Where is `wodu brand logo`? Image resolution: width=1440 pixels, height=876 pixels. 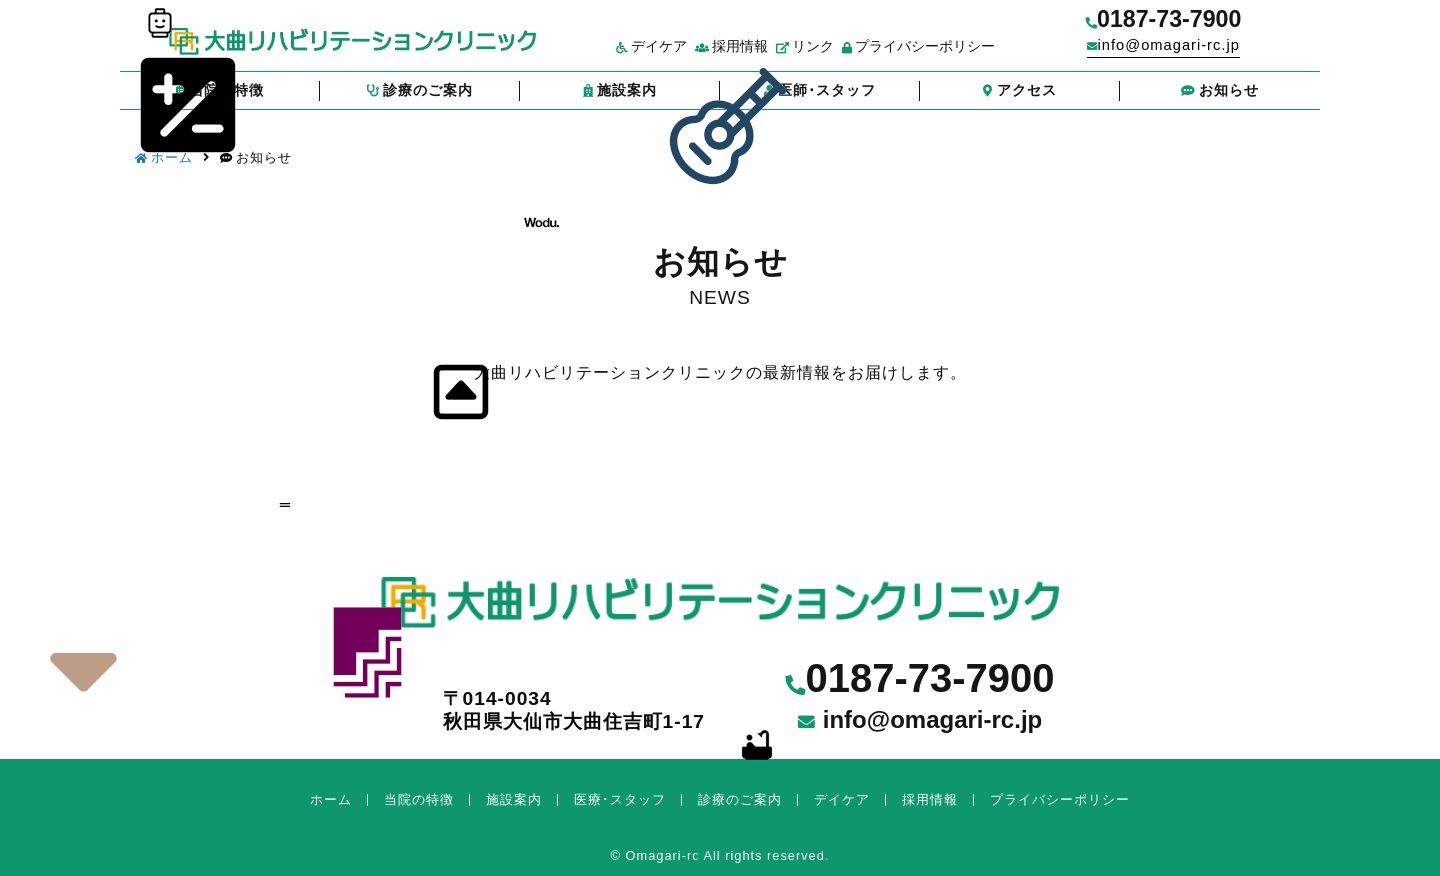 wodu brand logo is located at coordinates (541, 222).